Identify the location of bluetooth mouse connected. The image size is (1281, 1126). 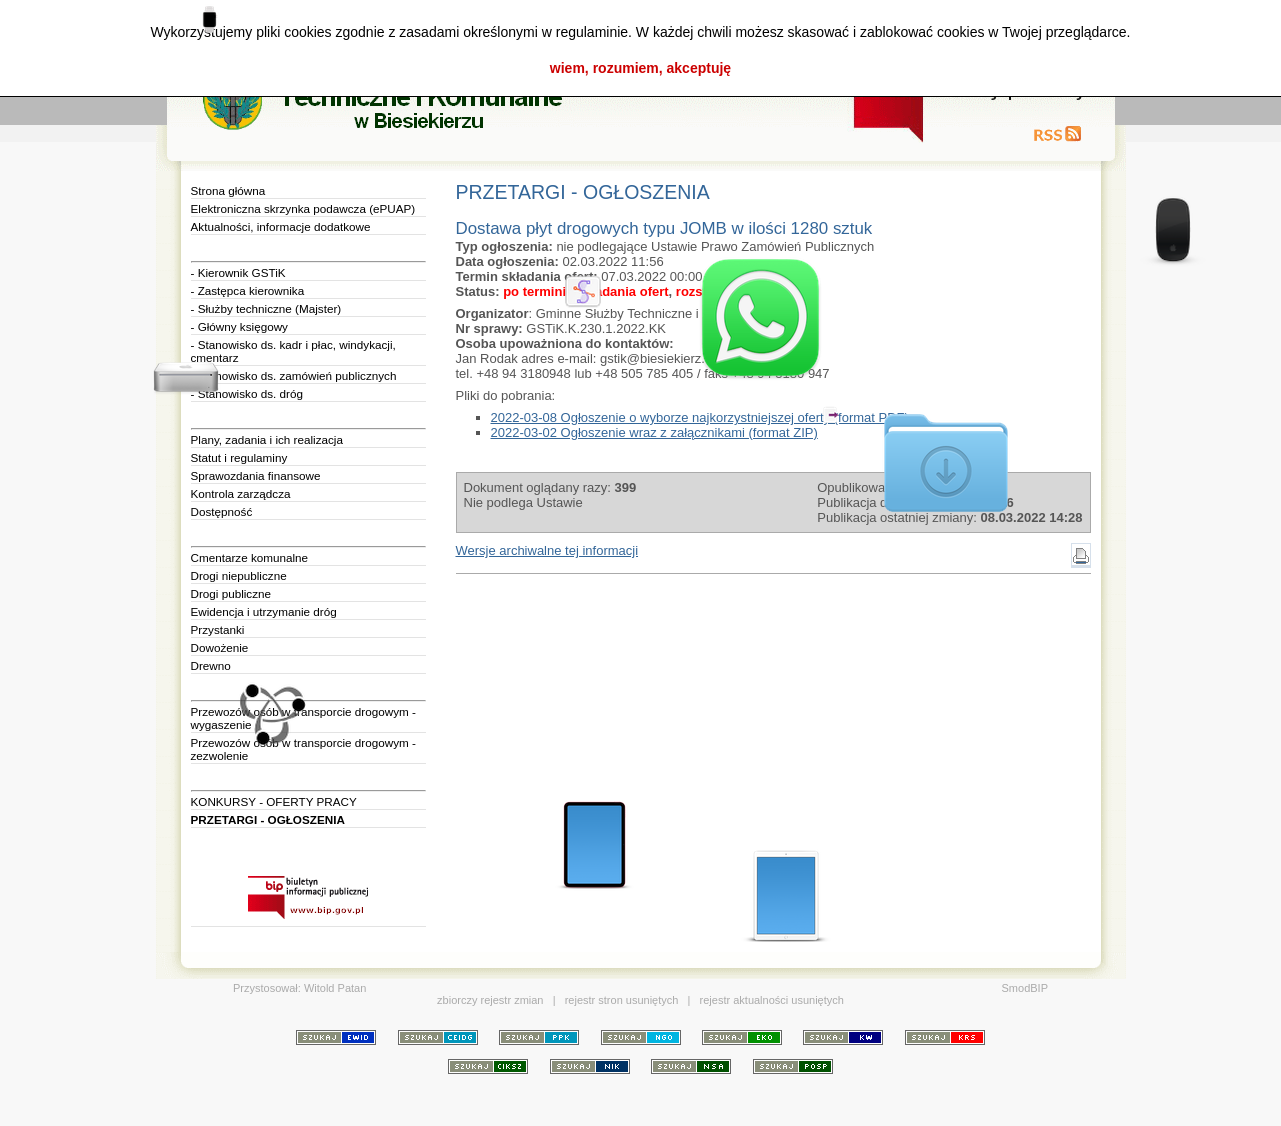
(1173, 232).